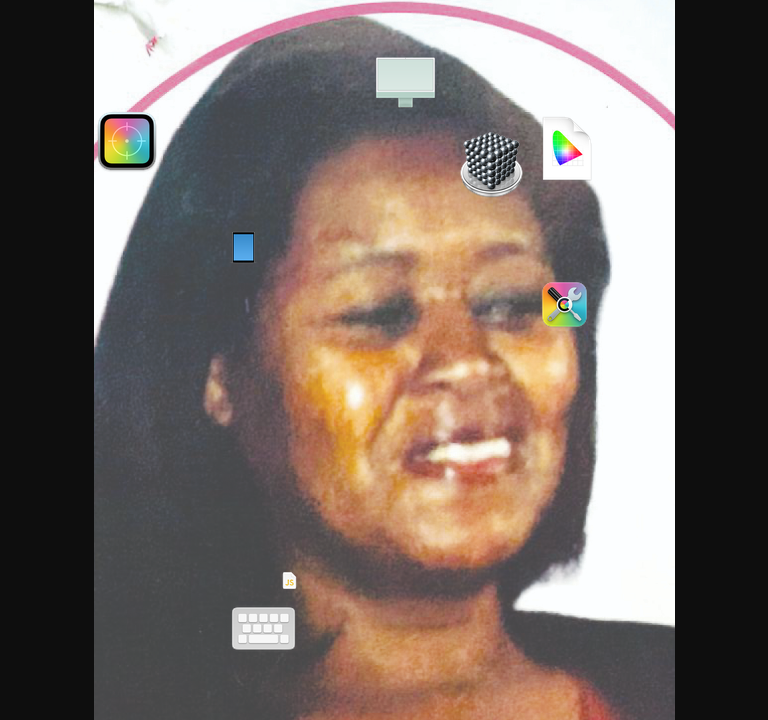 The height and width of the screenshot is (720, 768). What do you see at coordinates (564, 304) in the screenshot?
I see `open ColorSync Utility to manage color profiles` at bounding box center [564, 304].